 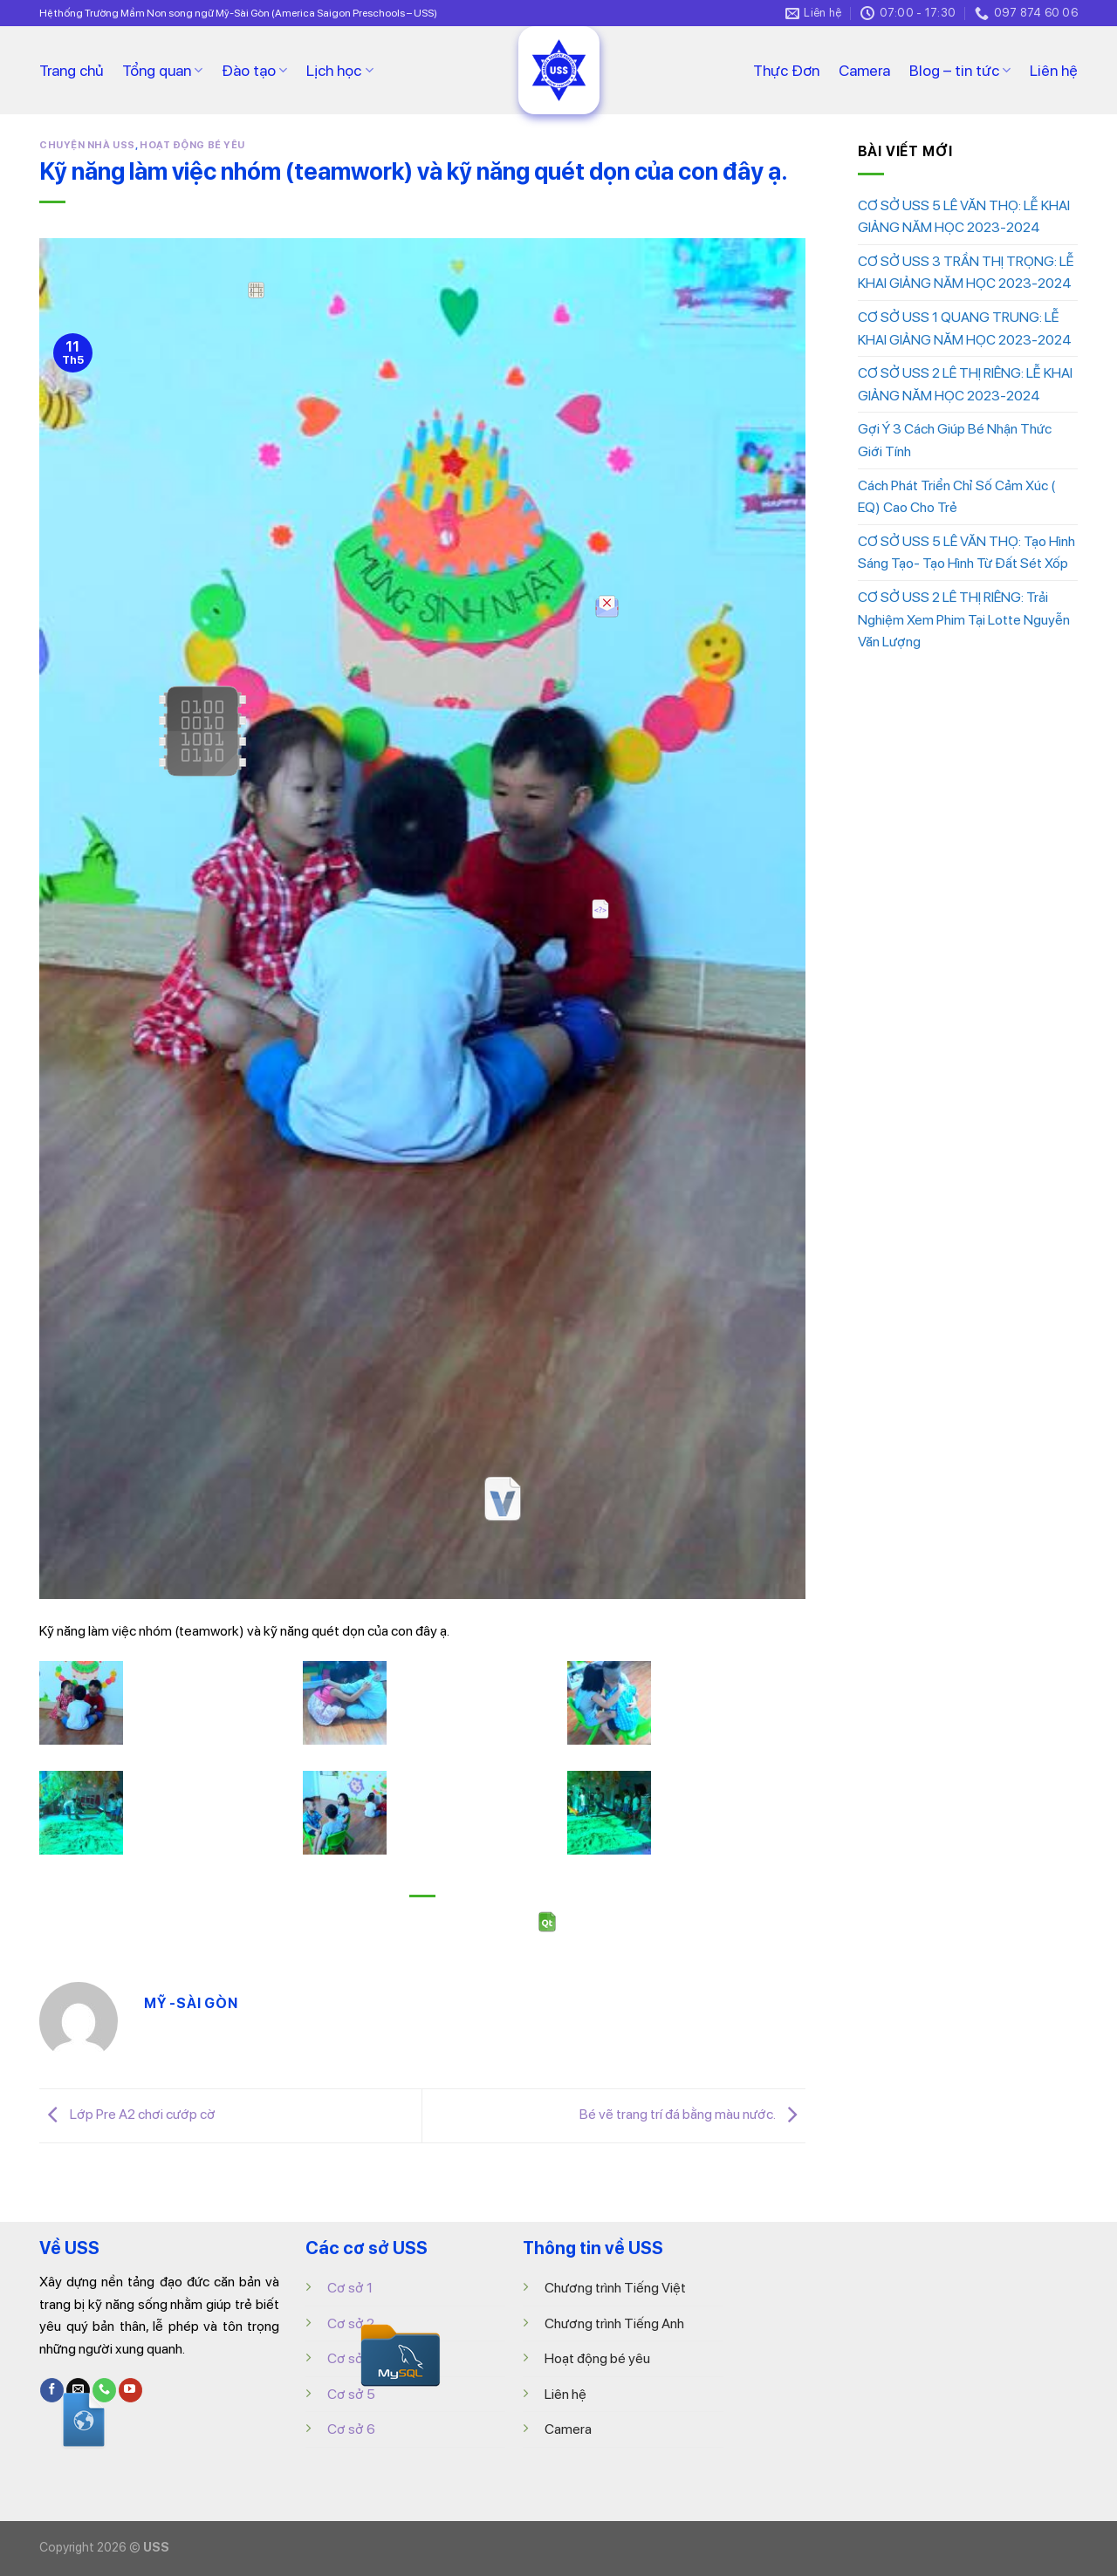 I want to click on a QML source file used in Qt development, so click(x=547, y=1922).